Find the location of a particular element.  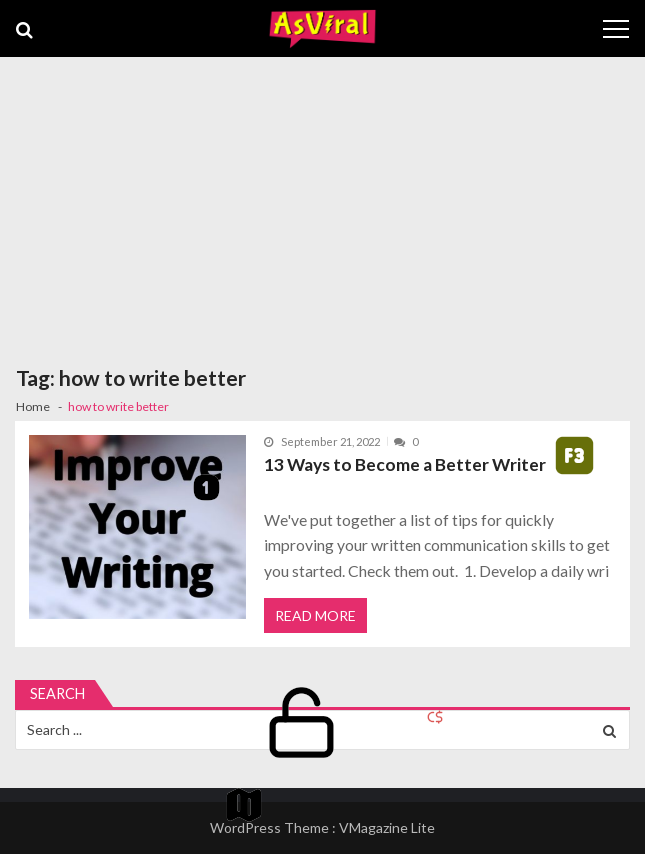

keyboard shortcut indicator for F3 function key is located at coordinates (574, 455).